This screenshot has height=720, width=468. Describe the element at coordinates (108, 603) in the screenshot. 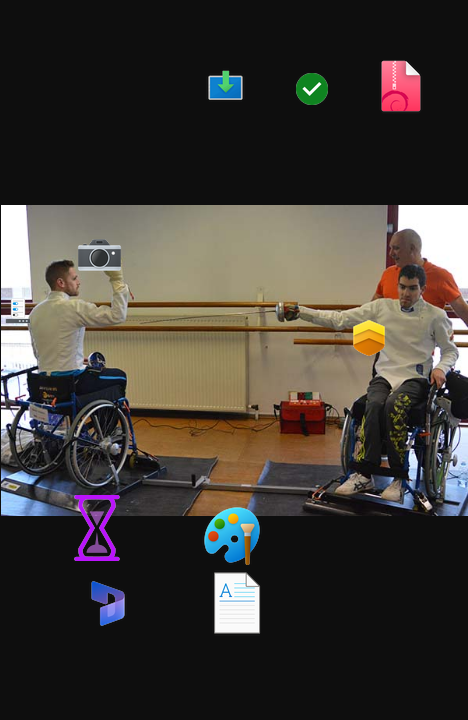

I see `open Microsoft Dynamics app` at that location.